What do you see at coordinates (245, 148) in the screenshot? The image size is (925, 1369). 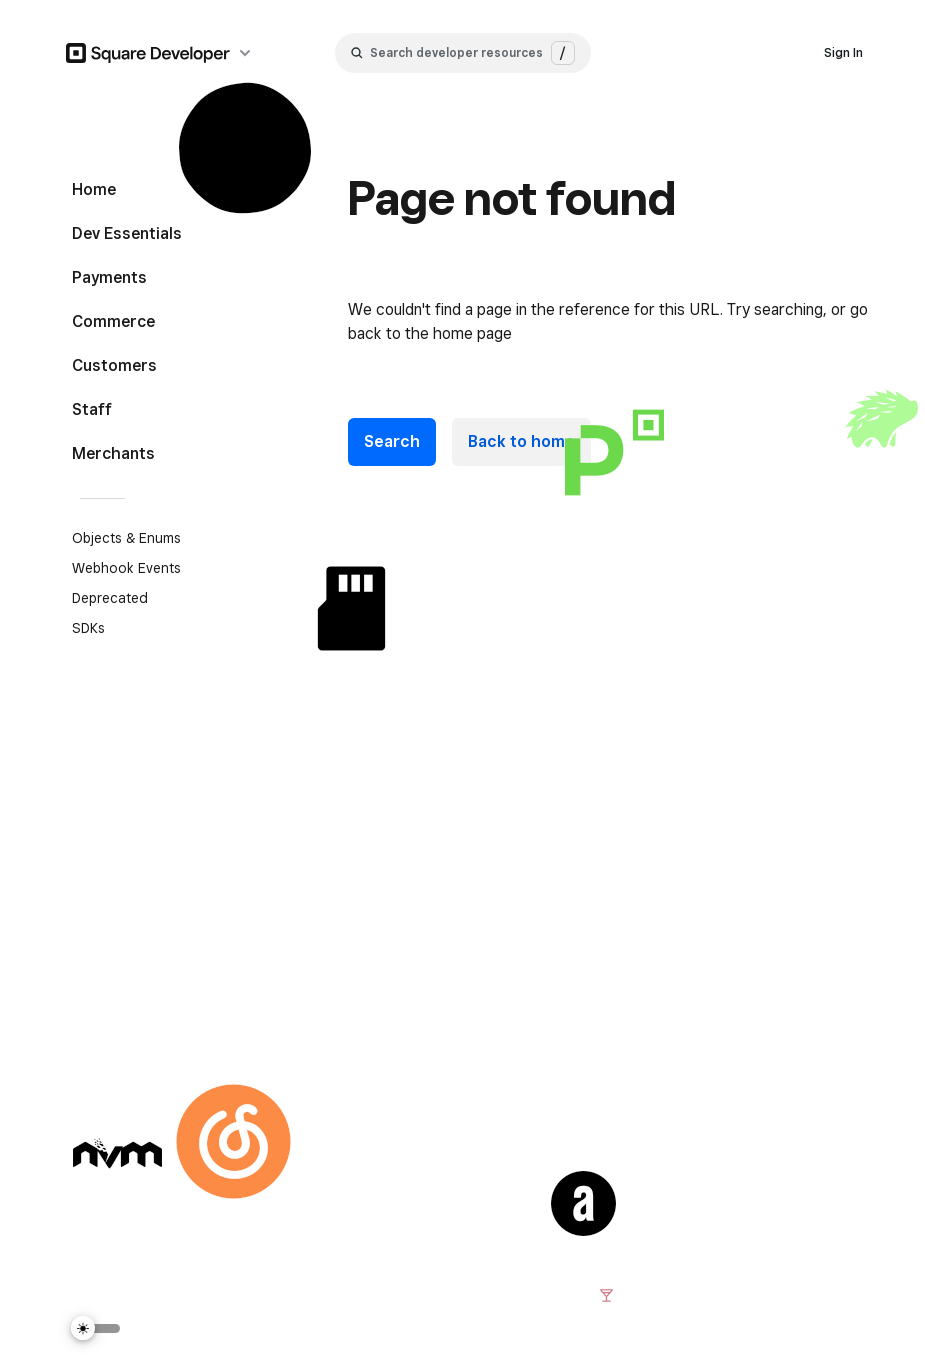 I see `open the Headspace meditation app` at bounding box center [245, 148].